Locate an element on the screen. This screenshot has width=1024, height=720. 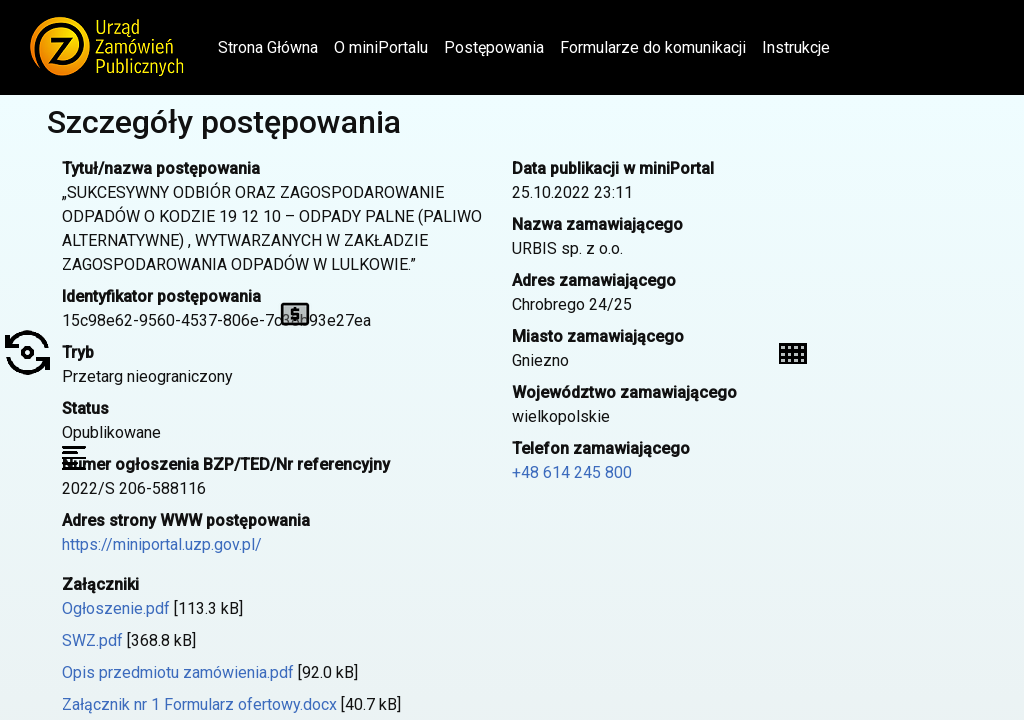
find nearby ATMs or cash machines is located at coordinates (295, 314).